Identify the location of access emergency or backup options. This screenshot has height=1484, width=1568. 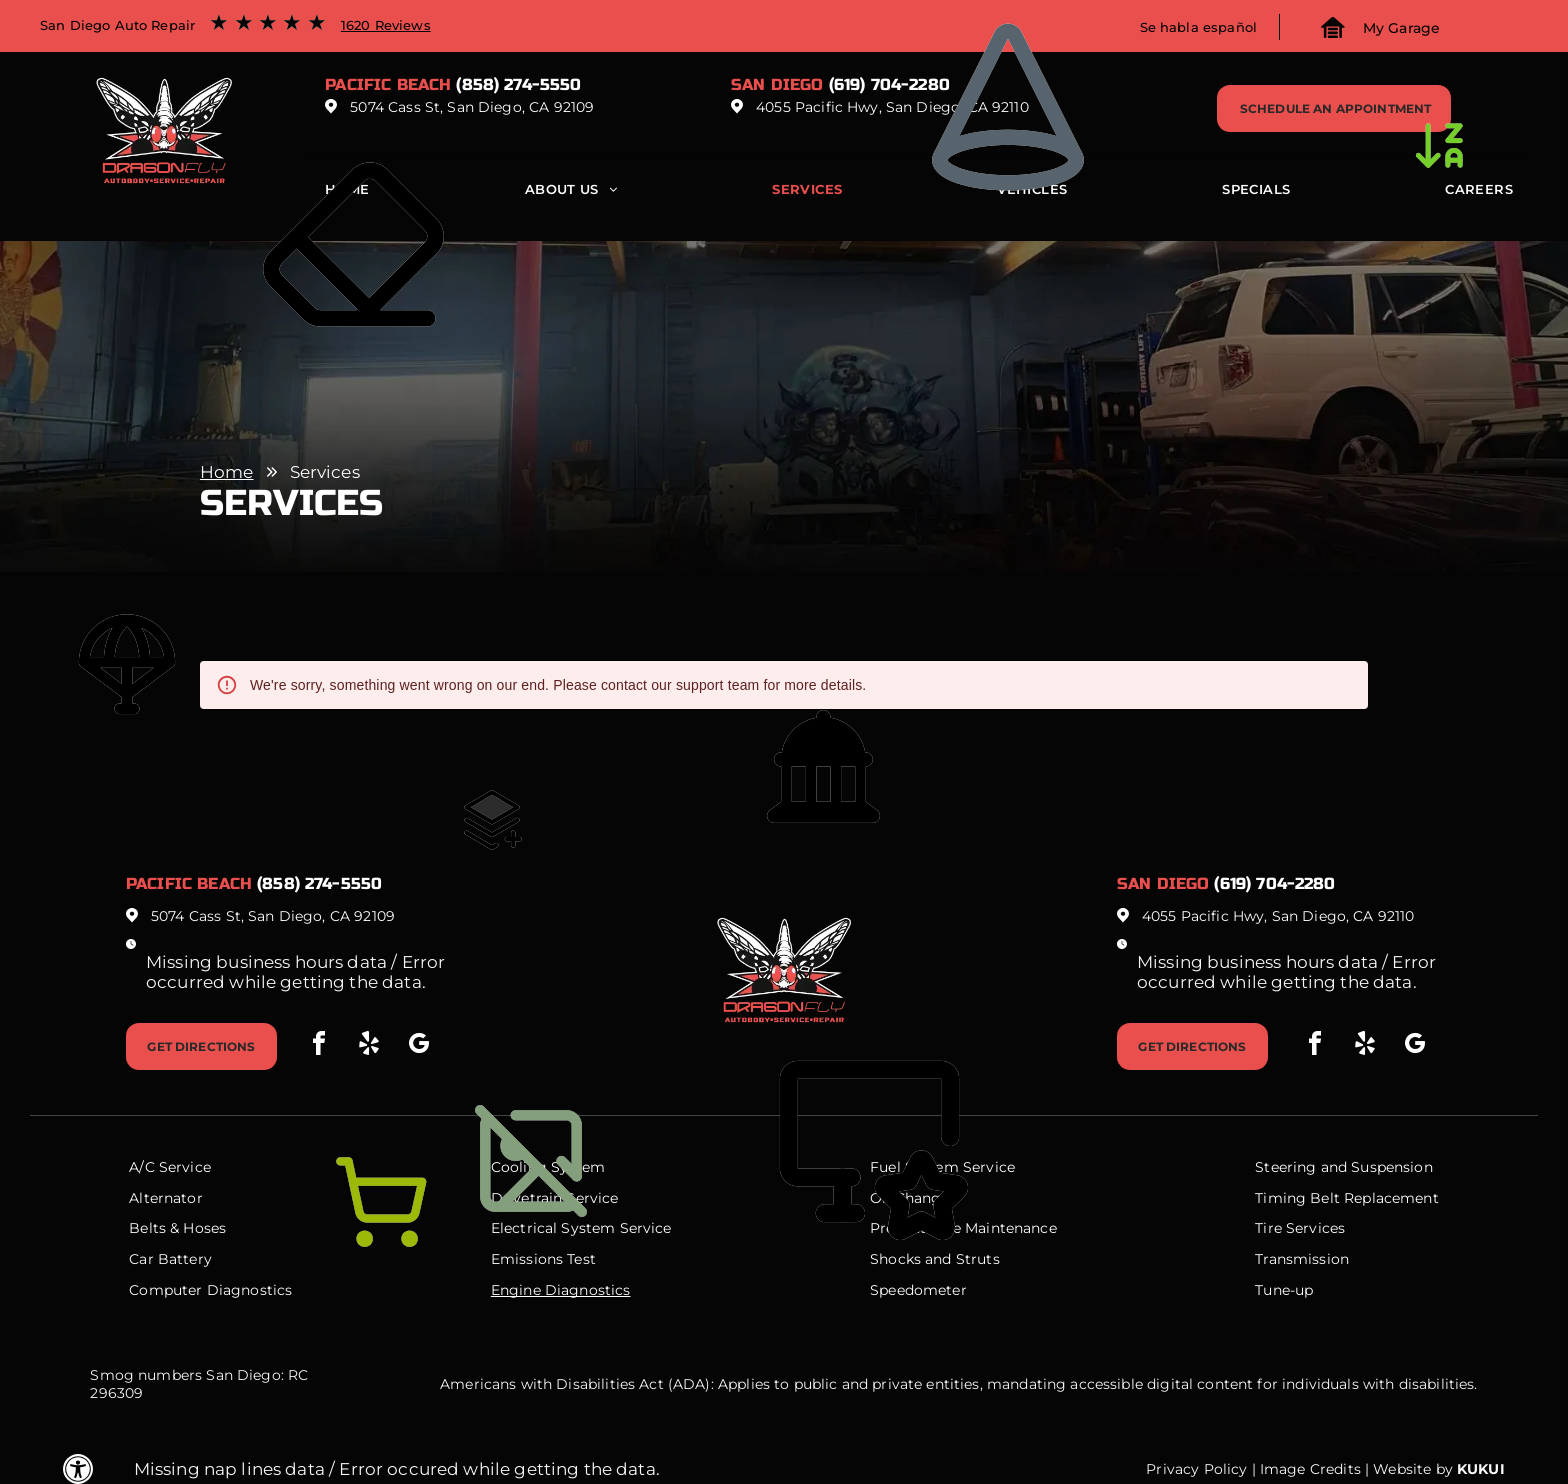
(127, 666).